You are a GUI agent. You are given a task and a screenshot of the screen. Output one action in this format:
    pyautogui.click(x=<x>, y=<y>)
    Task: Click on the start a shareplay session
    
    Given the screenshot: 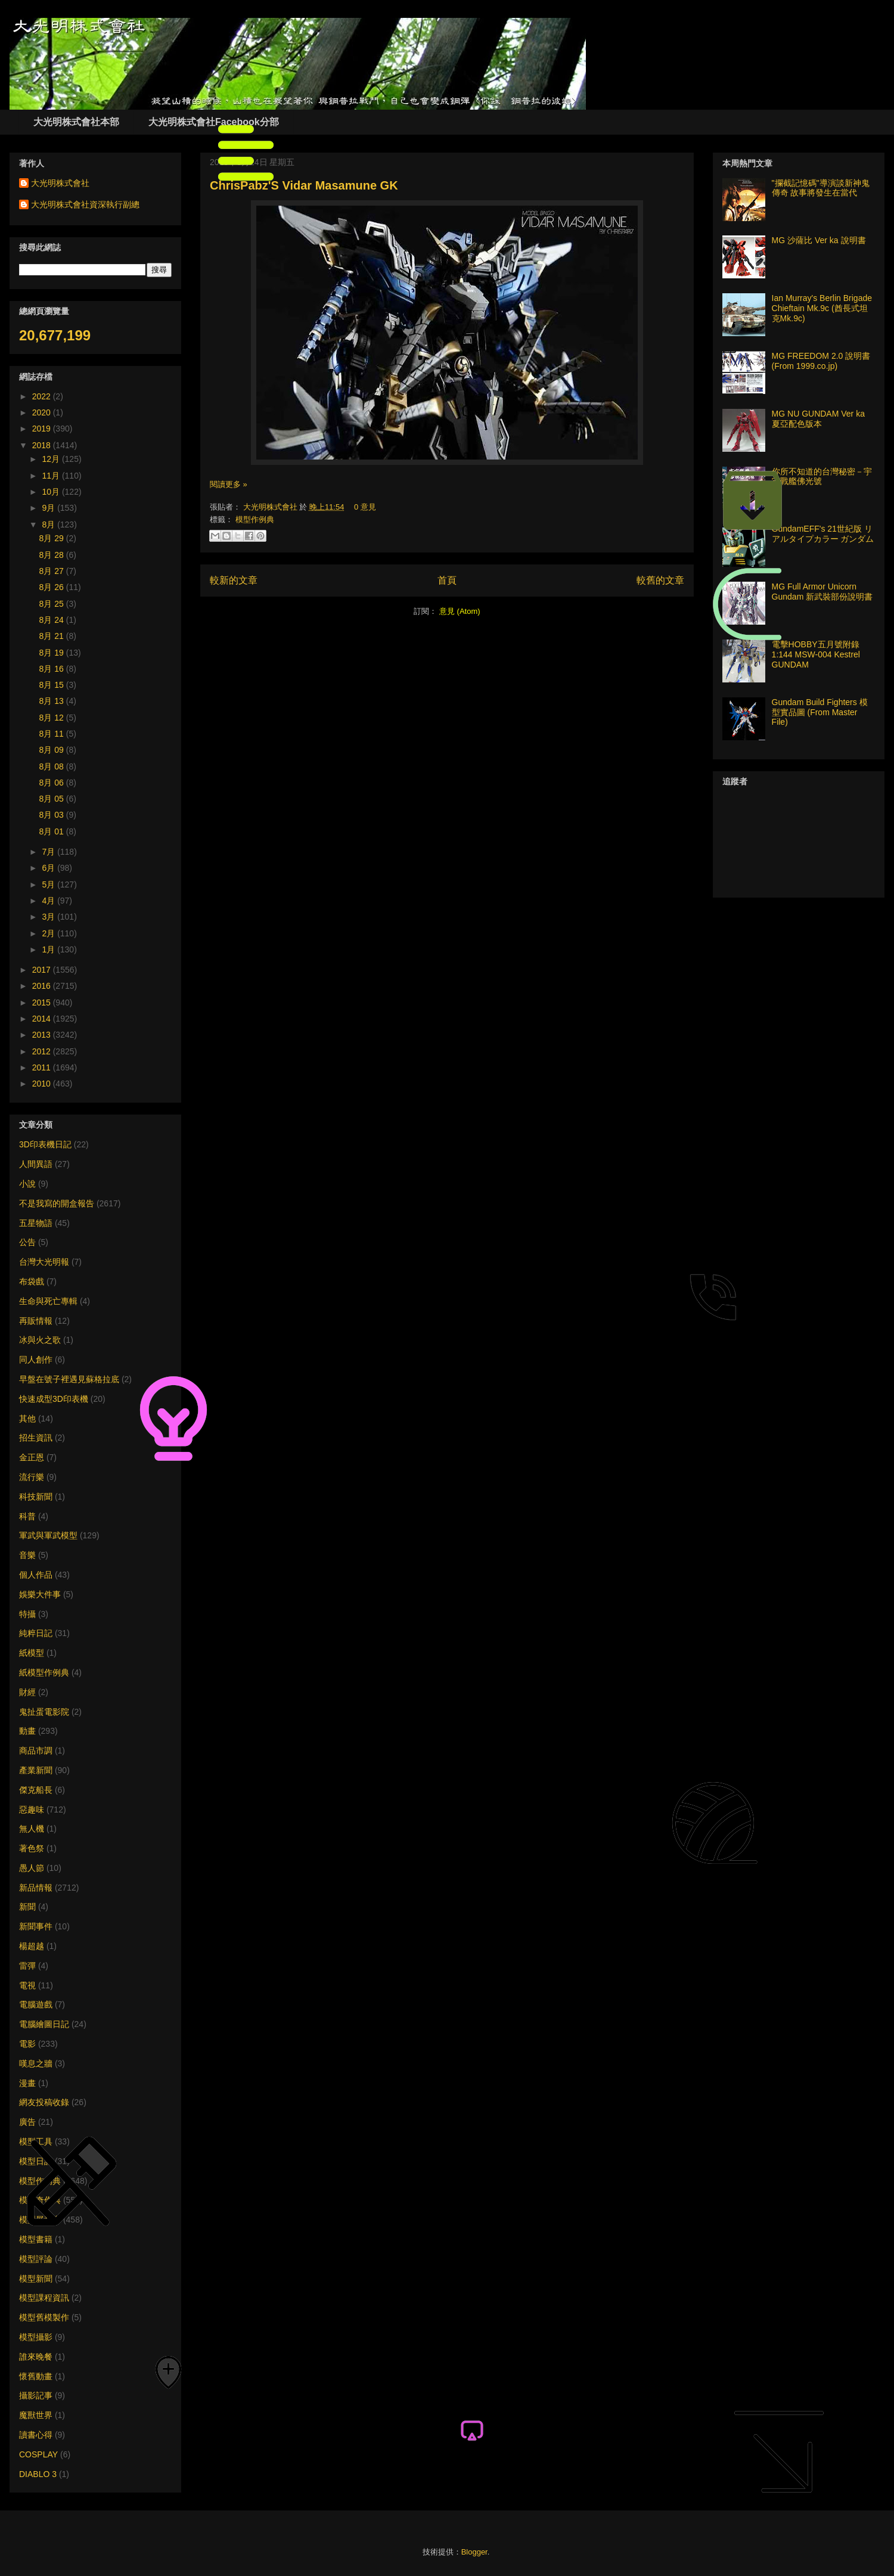 What is the action you would take?
    pyautogui.click(x=472, y=2431)
    